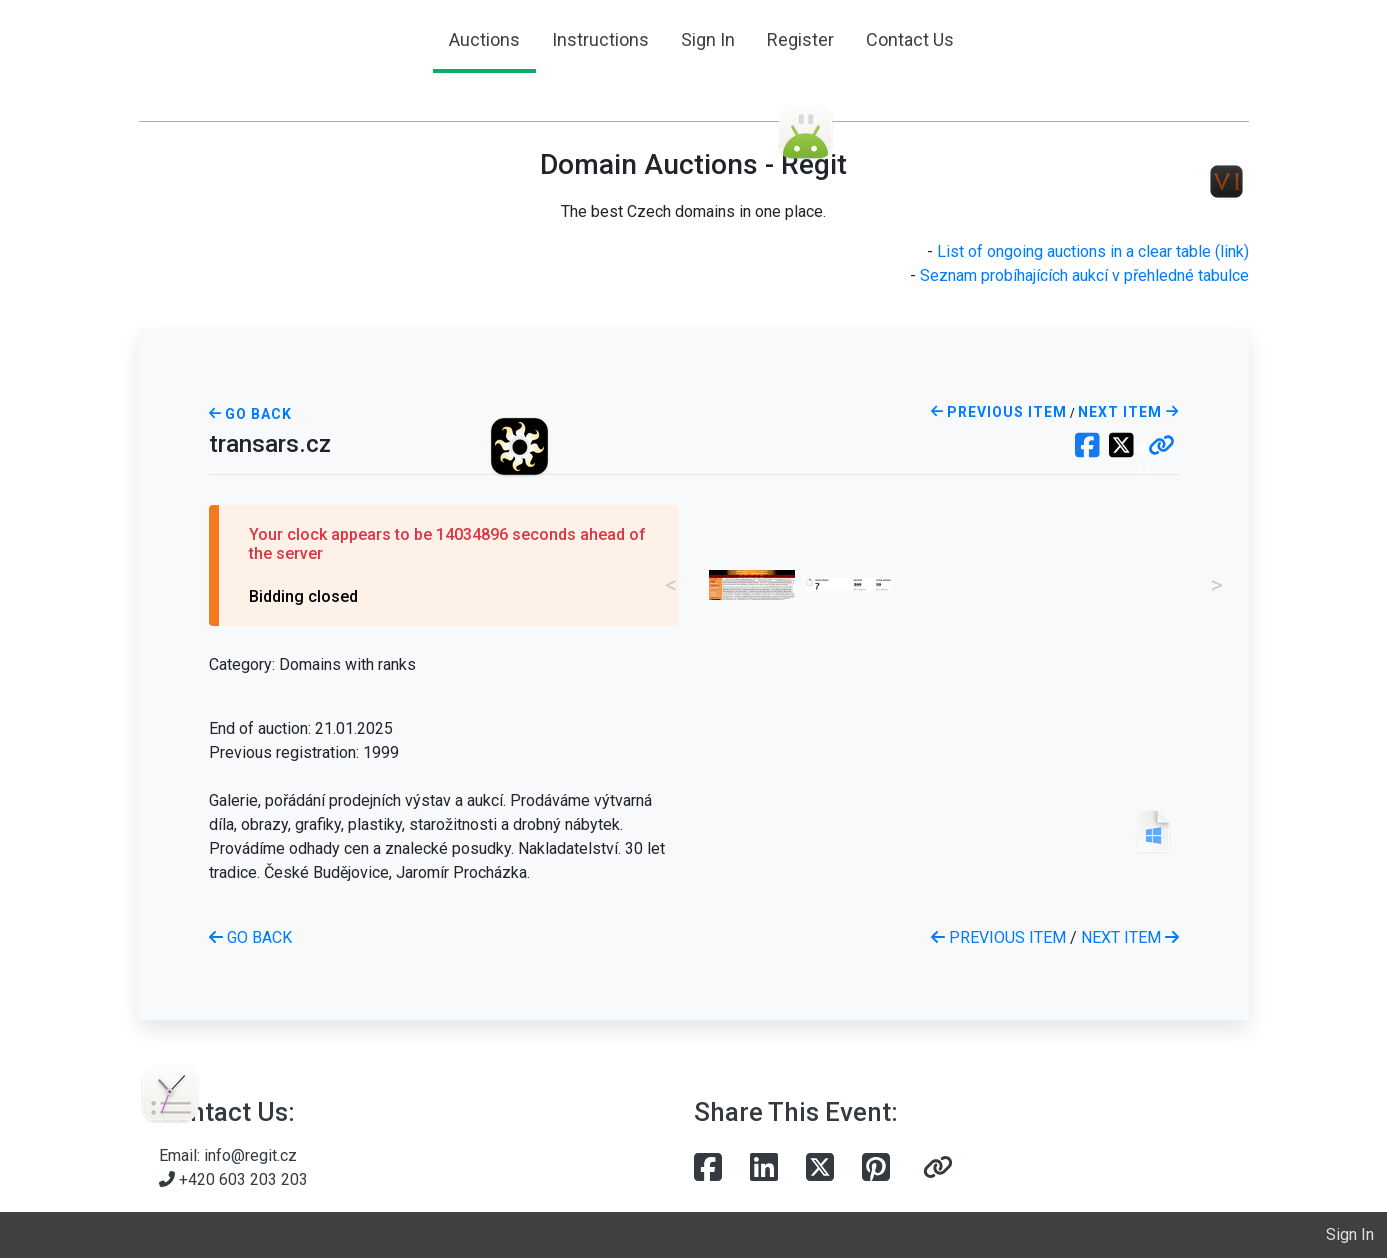 This screenshot has width=1387, height=1258. I want to click on open android file transfer app, so click(805, 131).